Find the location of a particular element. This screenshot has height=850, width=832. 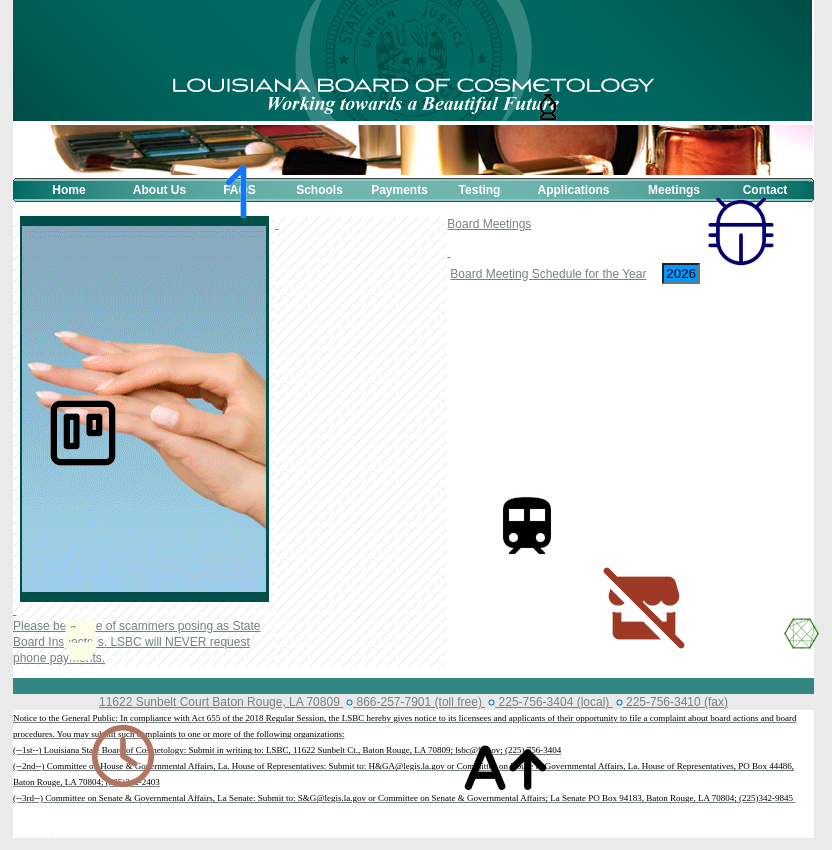

view train schedules or routes is located at coordinates (527, 527).